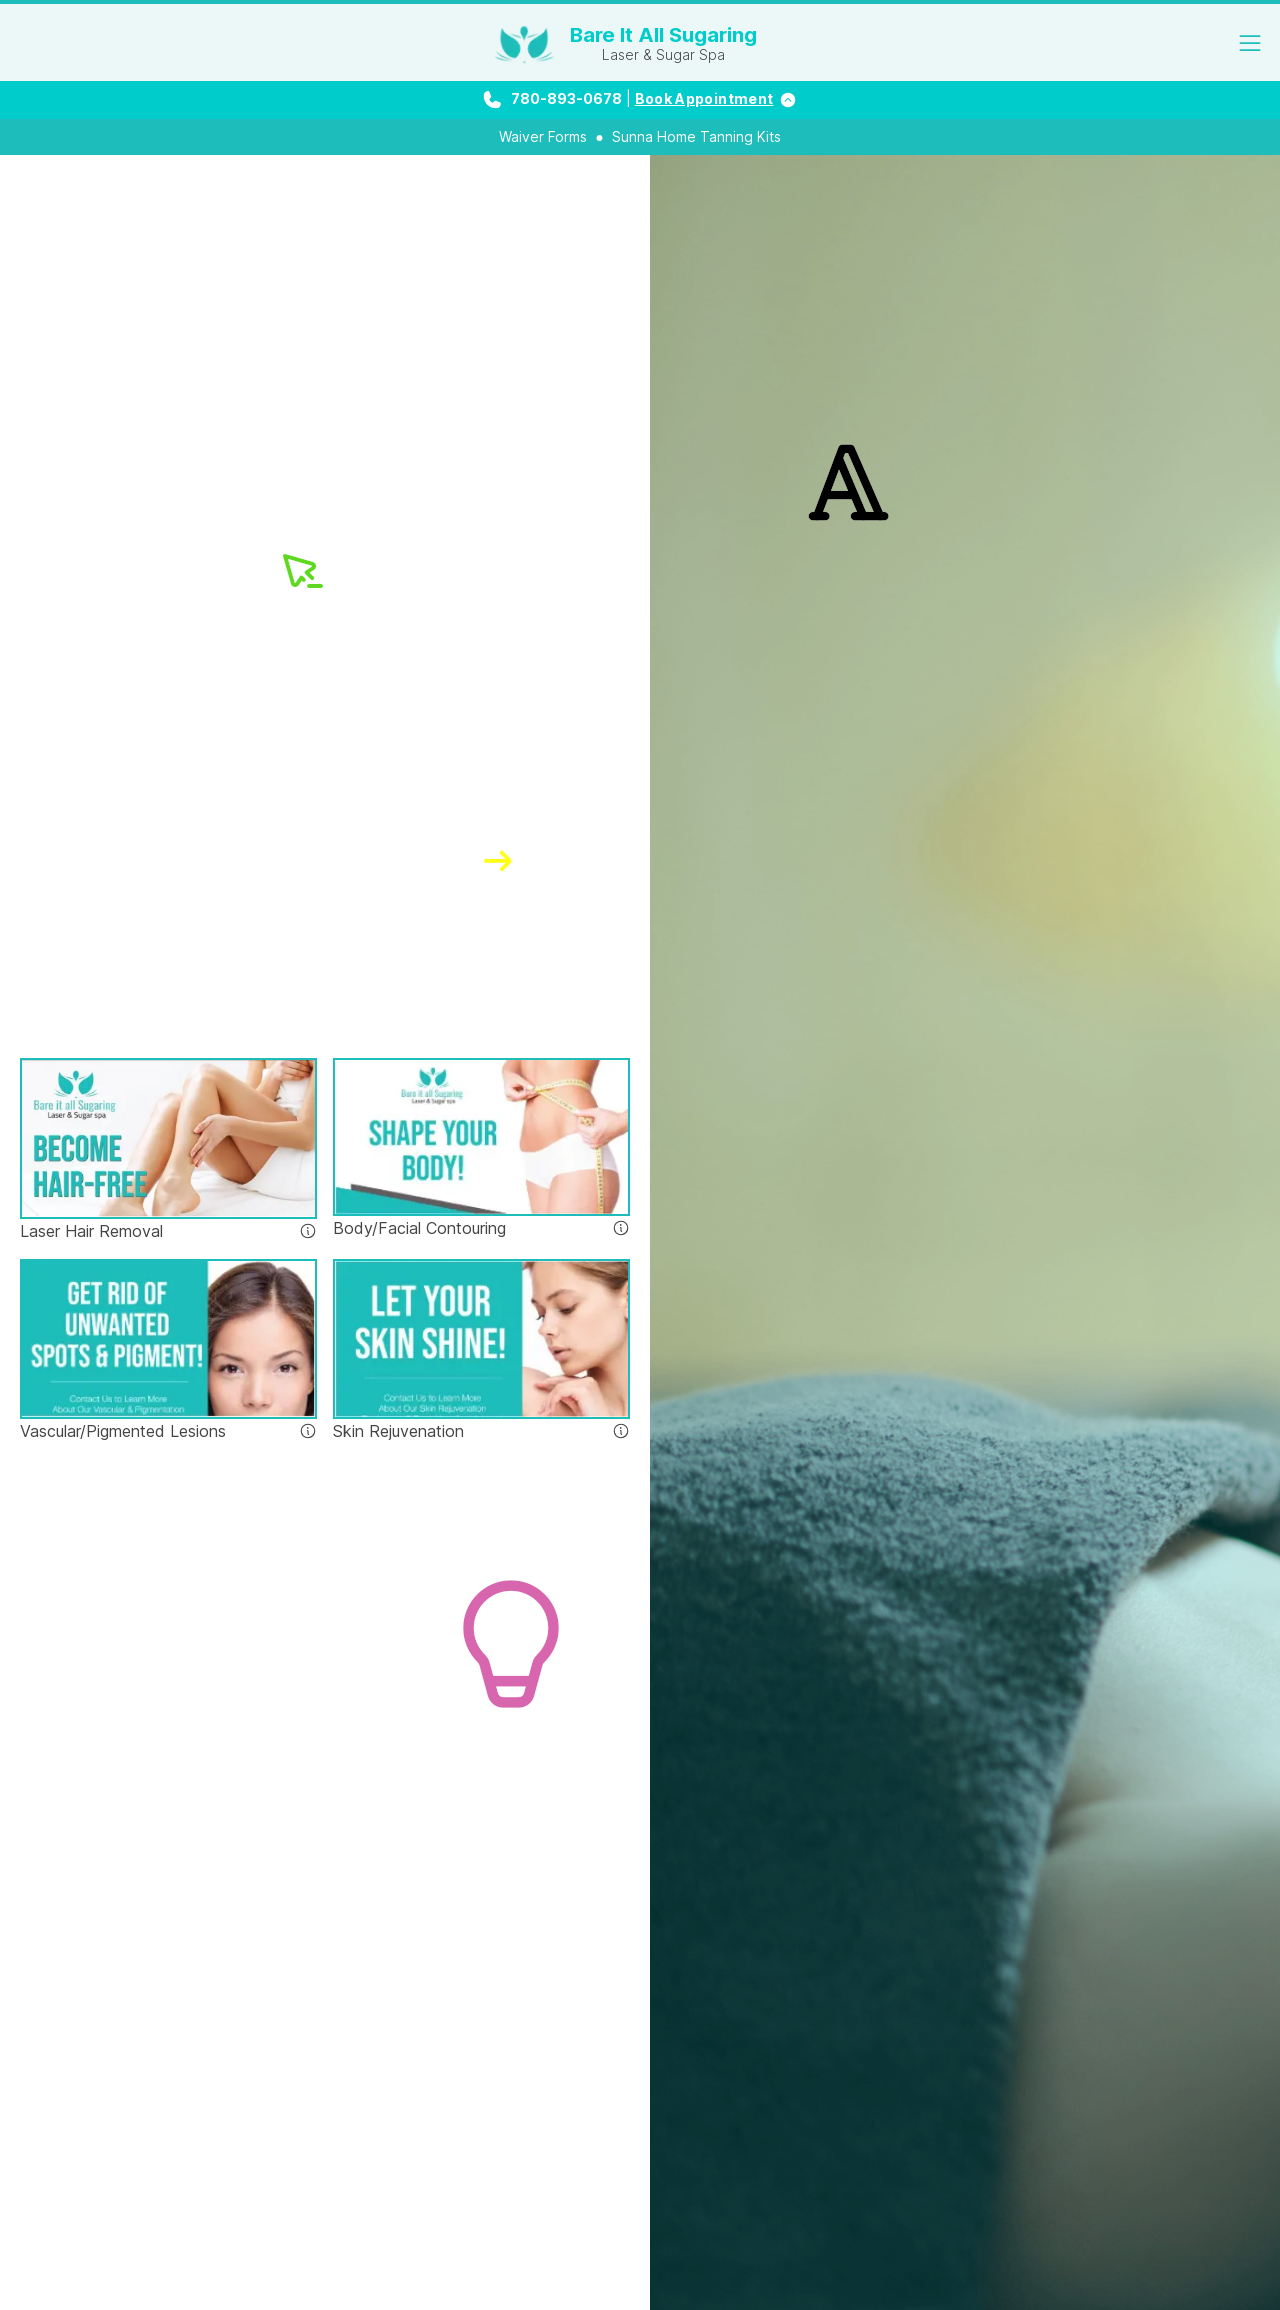 The height and width of the screenshot is (2310, 1280). Describe the element at coordinates (301, 572) in the screenshot. I see `remove a cursor or pointer` at that location.